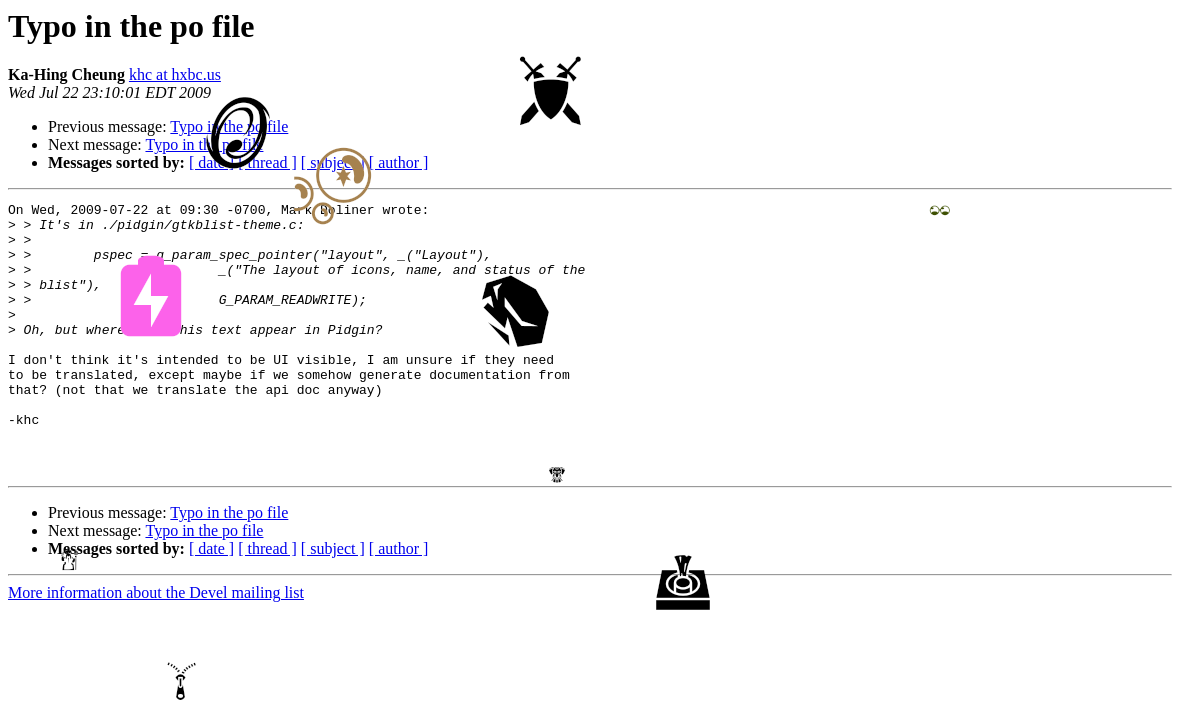 The height and width of the screenshot is (720, 1180). What do you see at coordinates (683, 581) in the screenshot?
I see `craft or forge a ring item` at bounding box center [683, 581].